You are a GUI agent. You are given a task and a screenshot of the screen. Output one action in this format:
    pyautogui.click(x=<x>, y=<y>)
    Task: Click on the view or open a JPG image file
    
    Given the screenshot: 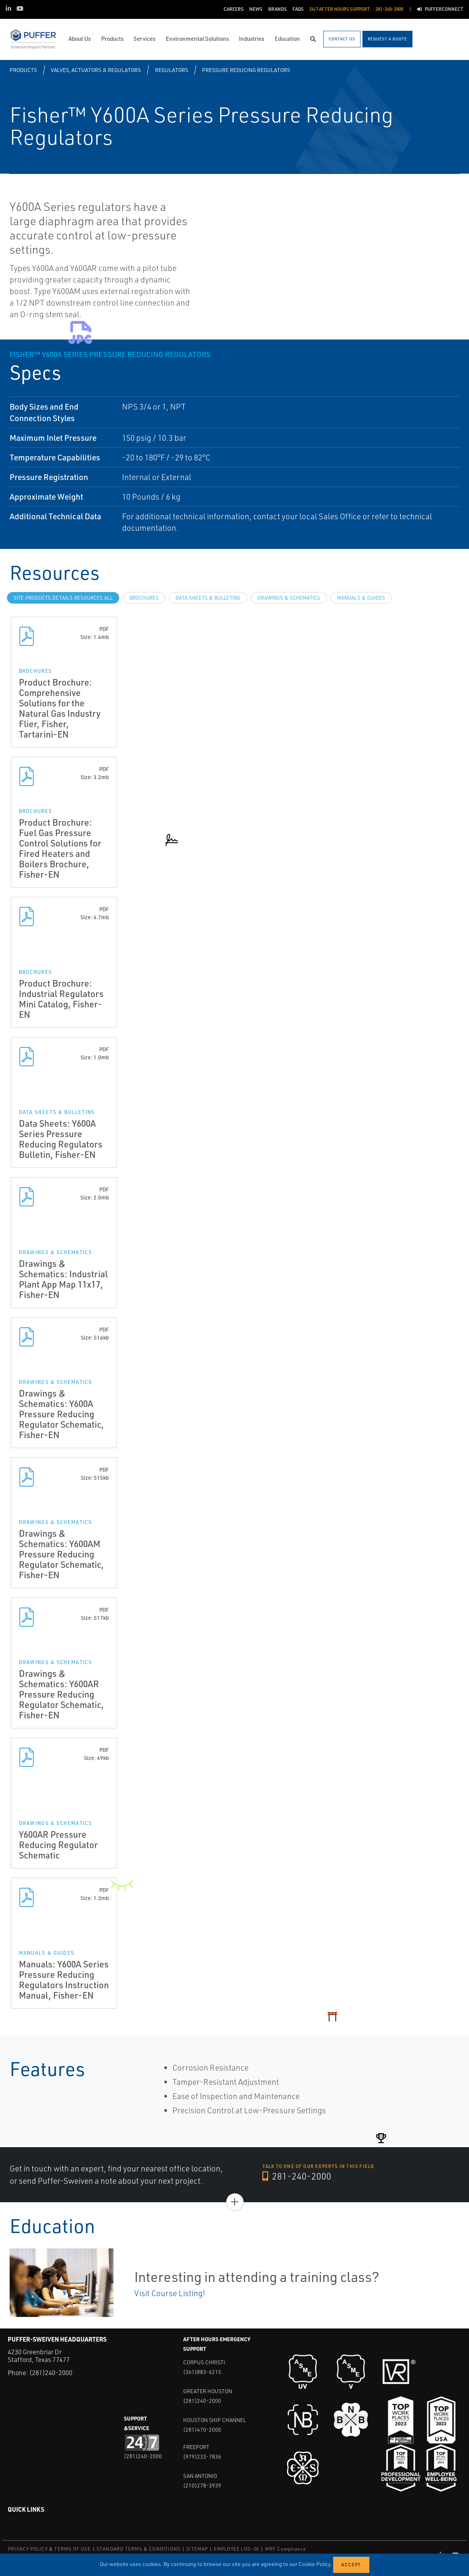 What is the action you would take?
    pyautogui.click(x=81, y=333)
    